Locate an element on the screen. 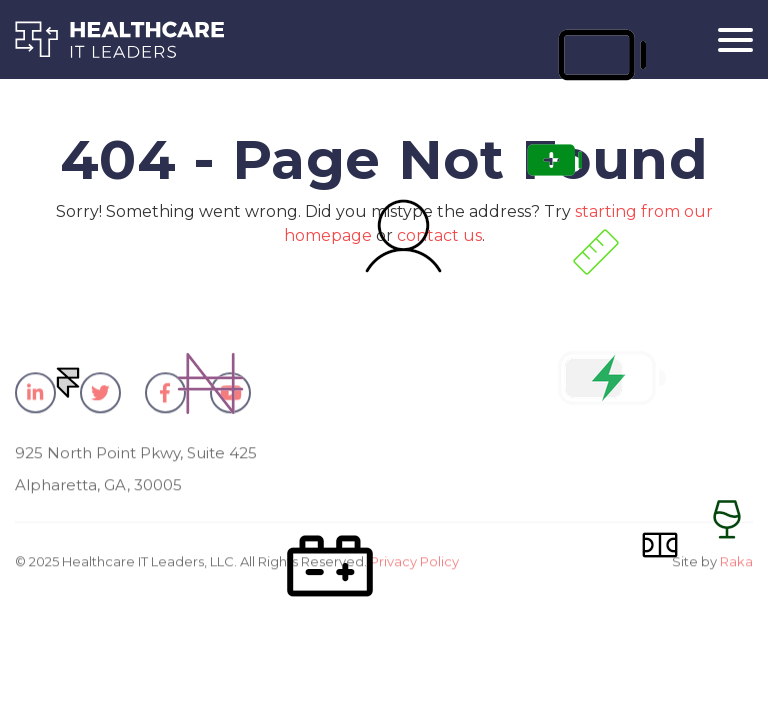 The image size is (768, 720). view your profile is located at coordinates (403, 237).